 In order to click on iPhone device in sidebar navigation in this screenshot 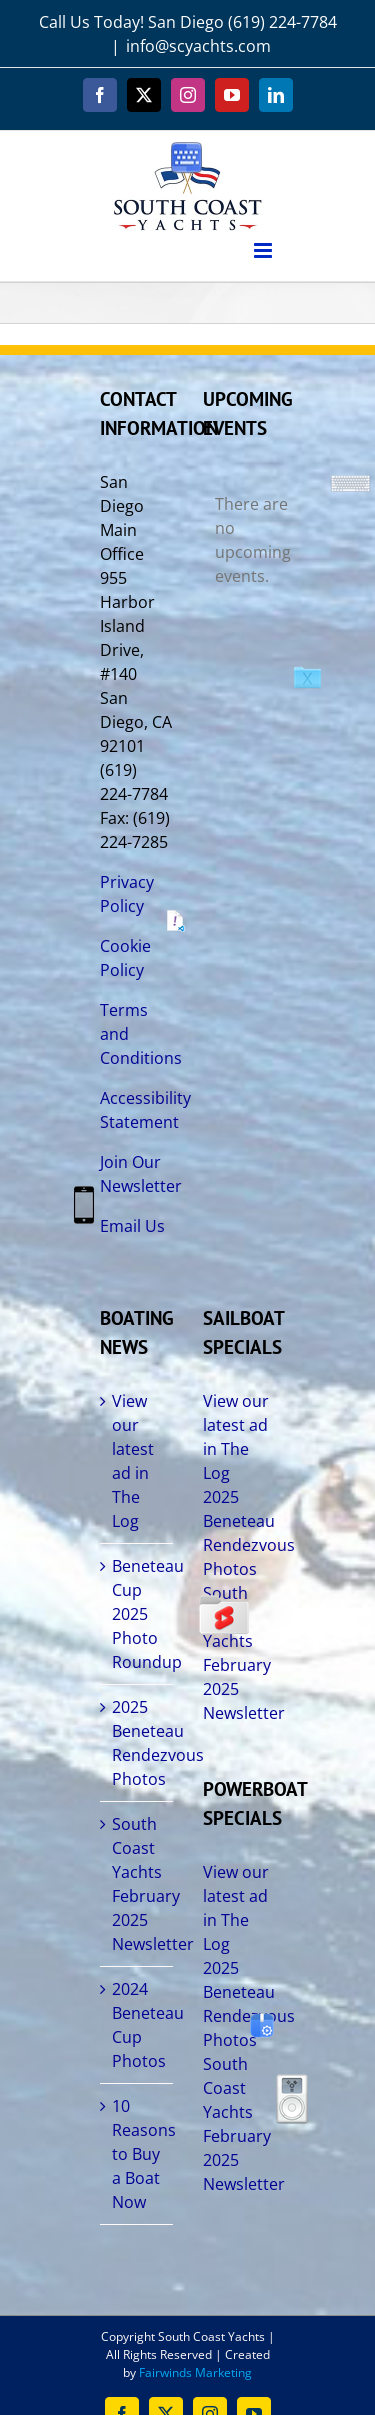, I will do `click(84, 1205)`.